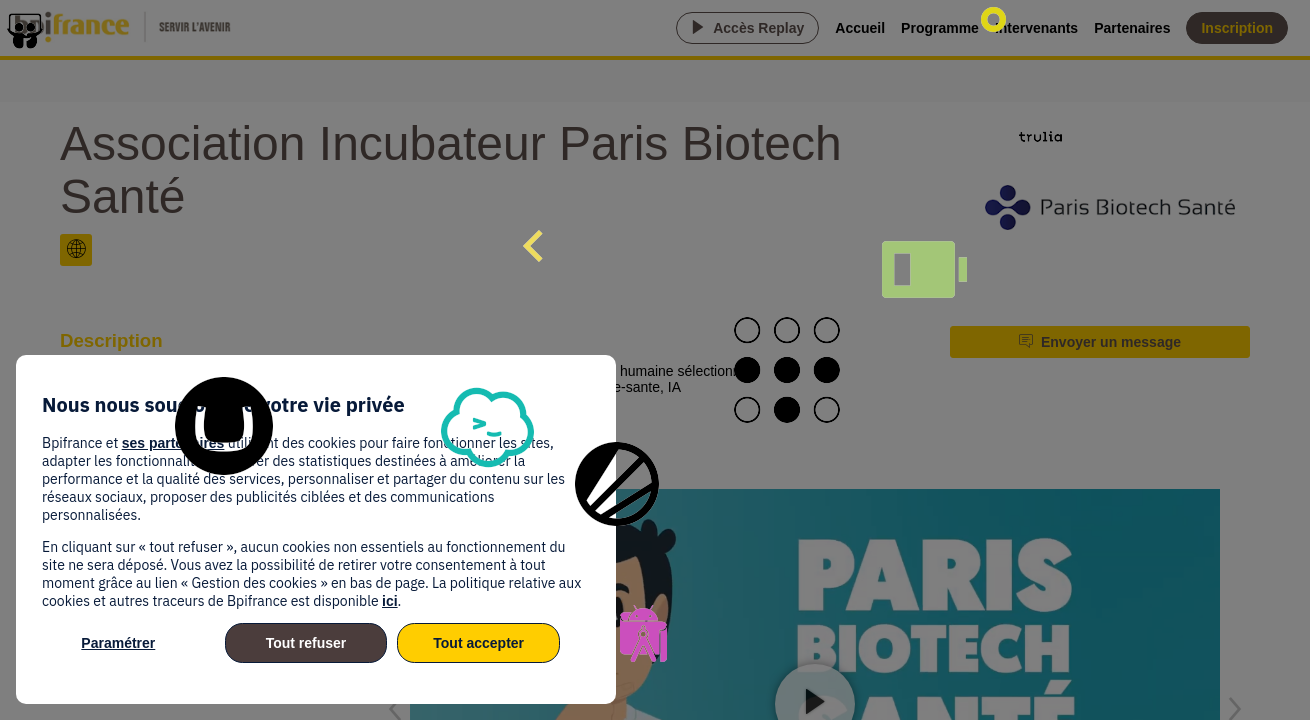 The image size is (1310, 720). I want to click on indicates low battery status, so click(922, 269).